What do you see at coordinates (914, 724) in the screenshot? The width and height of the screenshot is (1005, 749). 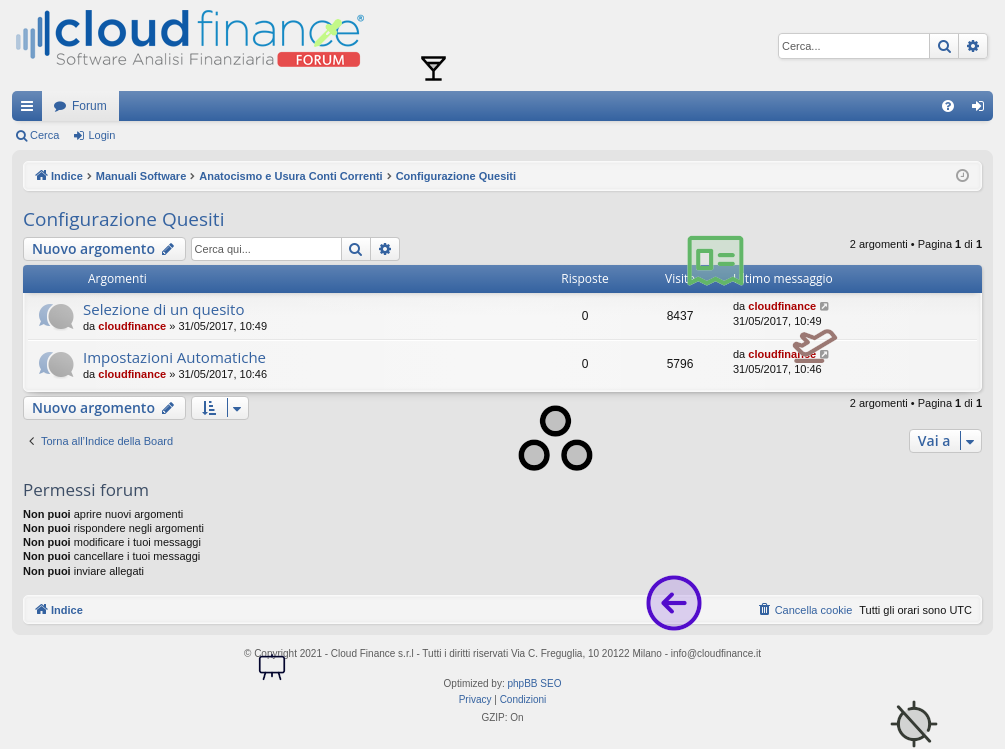 I see `location services disabled` at bounding box center [914, 724].